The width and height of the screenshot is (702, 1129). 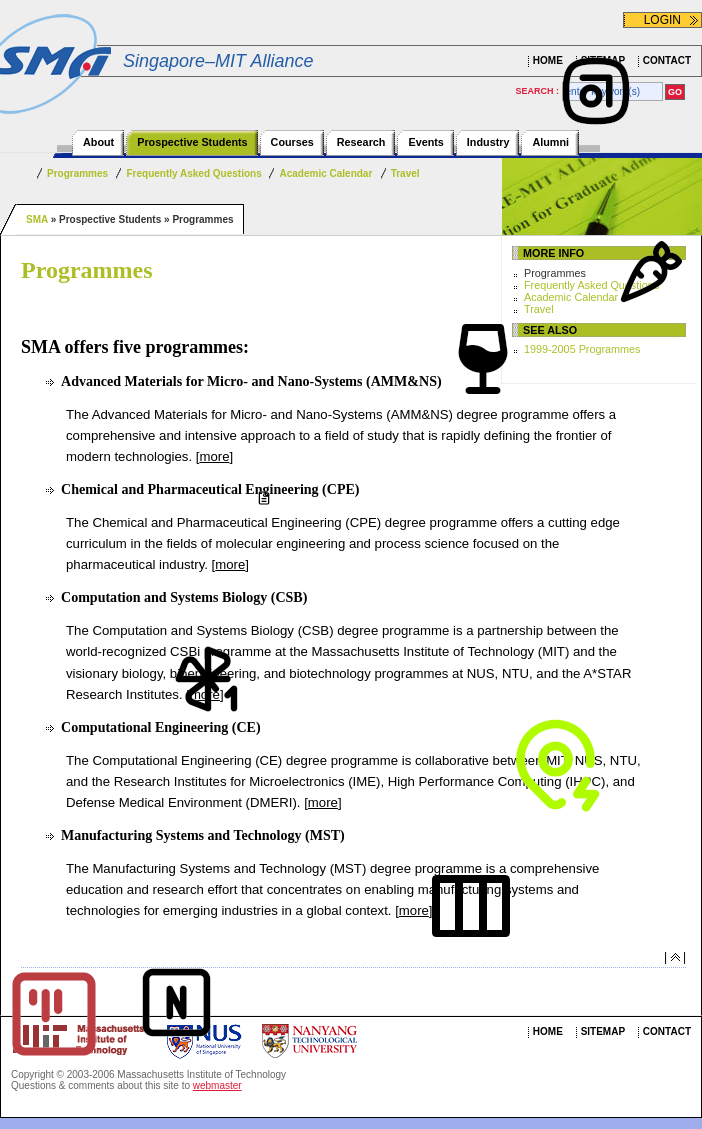 I want to click on view file details or description, so click(x=264, y=498).